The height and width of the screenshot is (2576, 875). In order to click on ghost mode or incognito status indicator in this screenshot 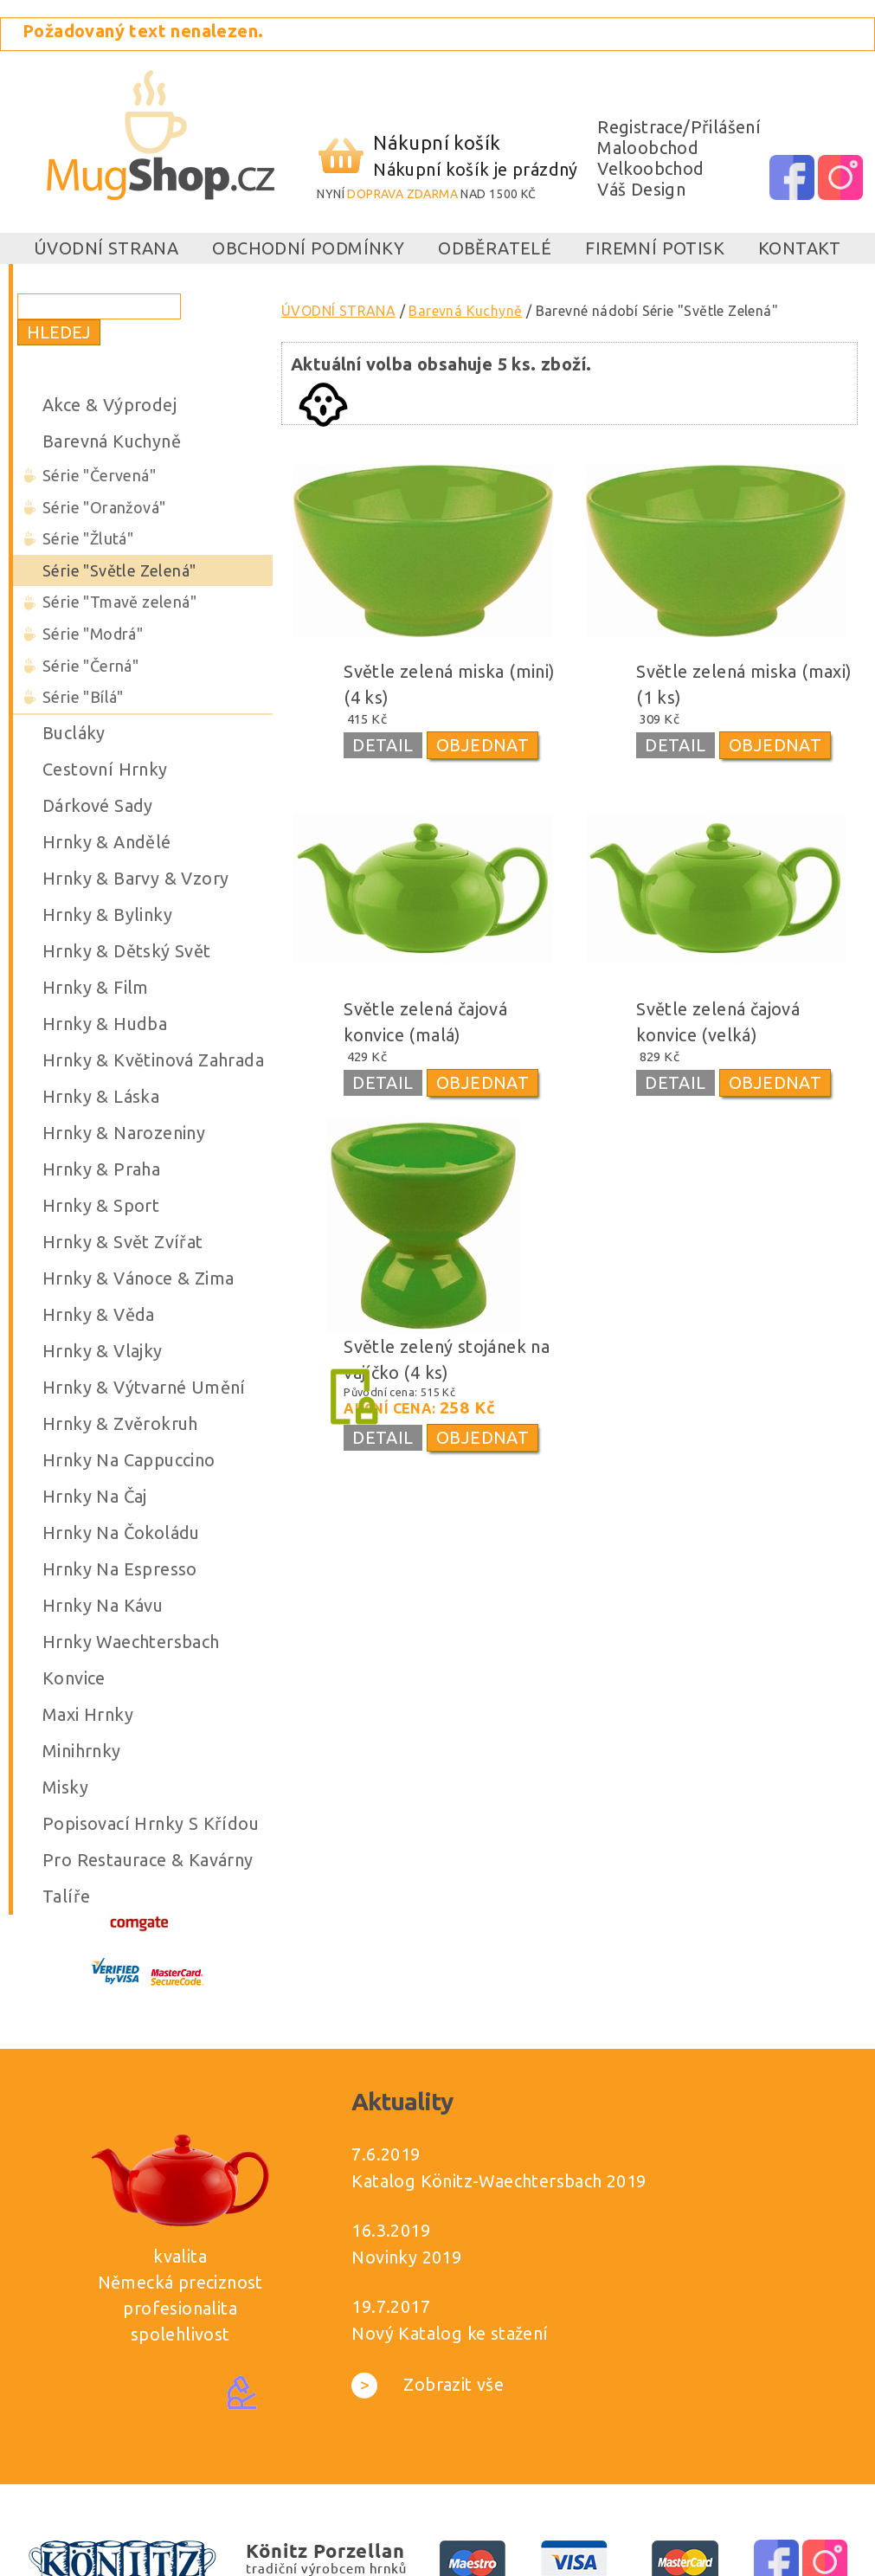, I will do `click(323, 404)`.